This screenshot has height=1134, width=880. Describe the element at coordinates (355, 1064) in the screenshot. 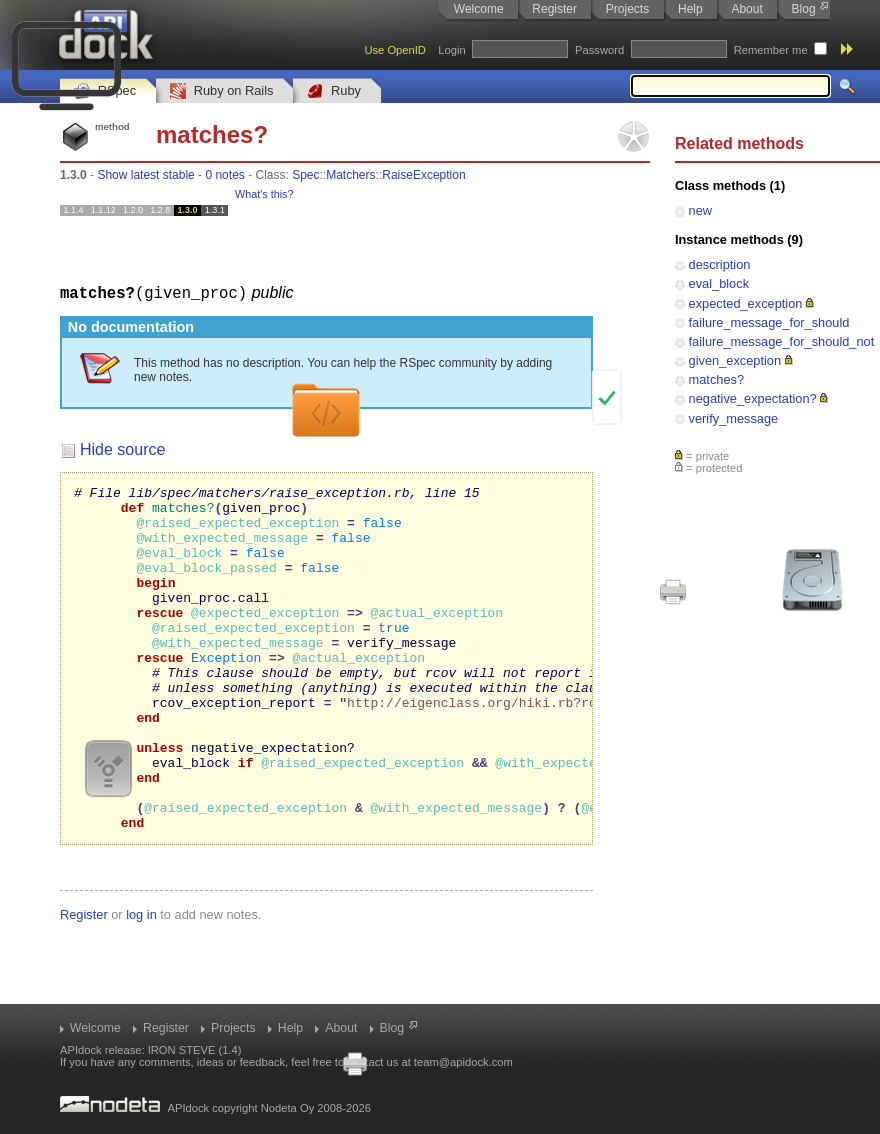

I see `print the current document` at that location.